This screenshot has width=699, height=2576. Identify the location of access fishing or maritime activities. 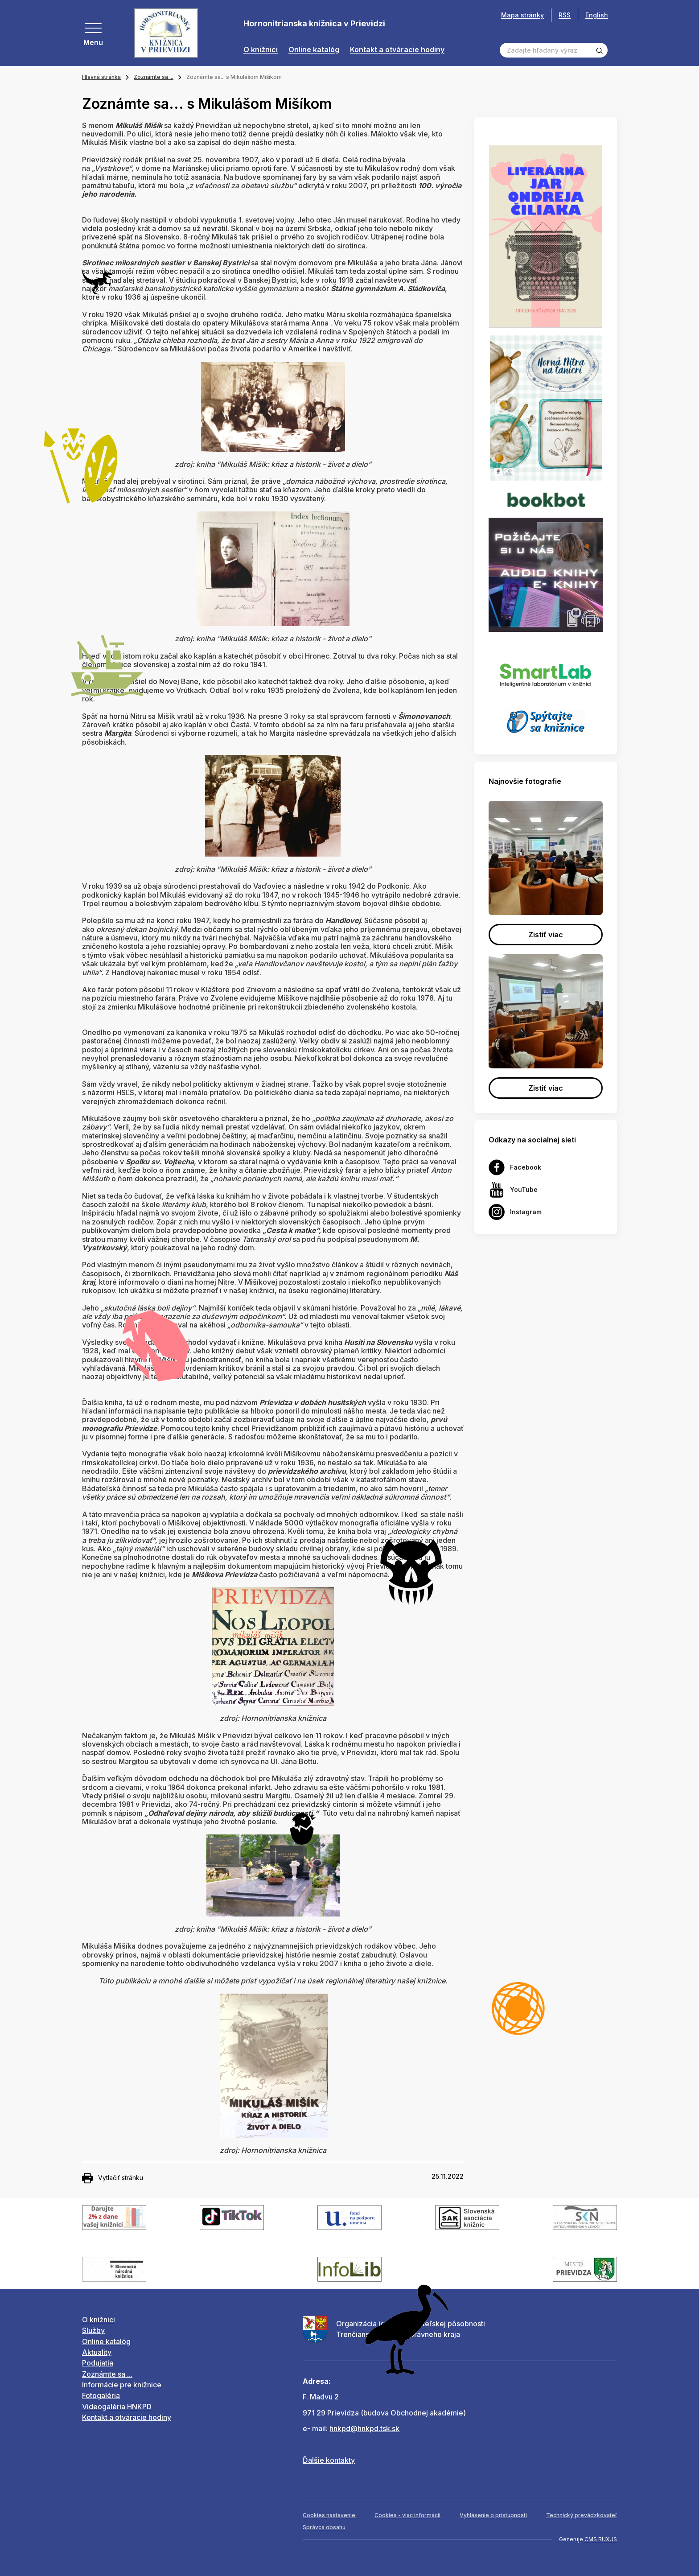
(107, 664).